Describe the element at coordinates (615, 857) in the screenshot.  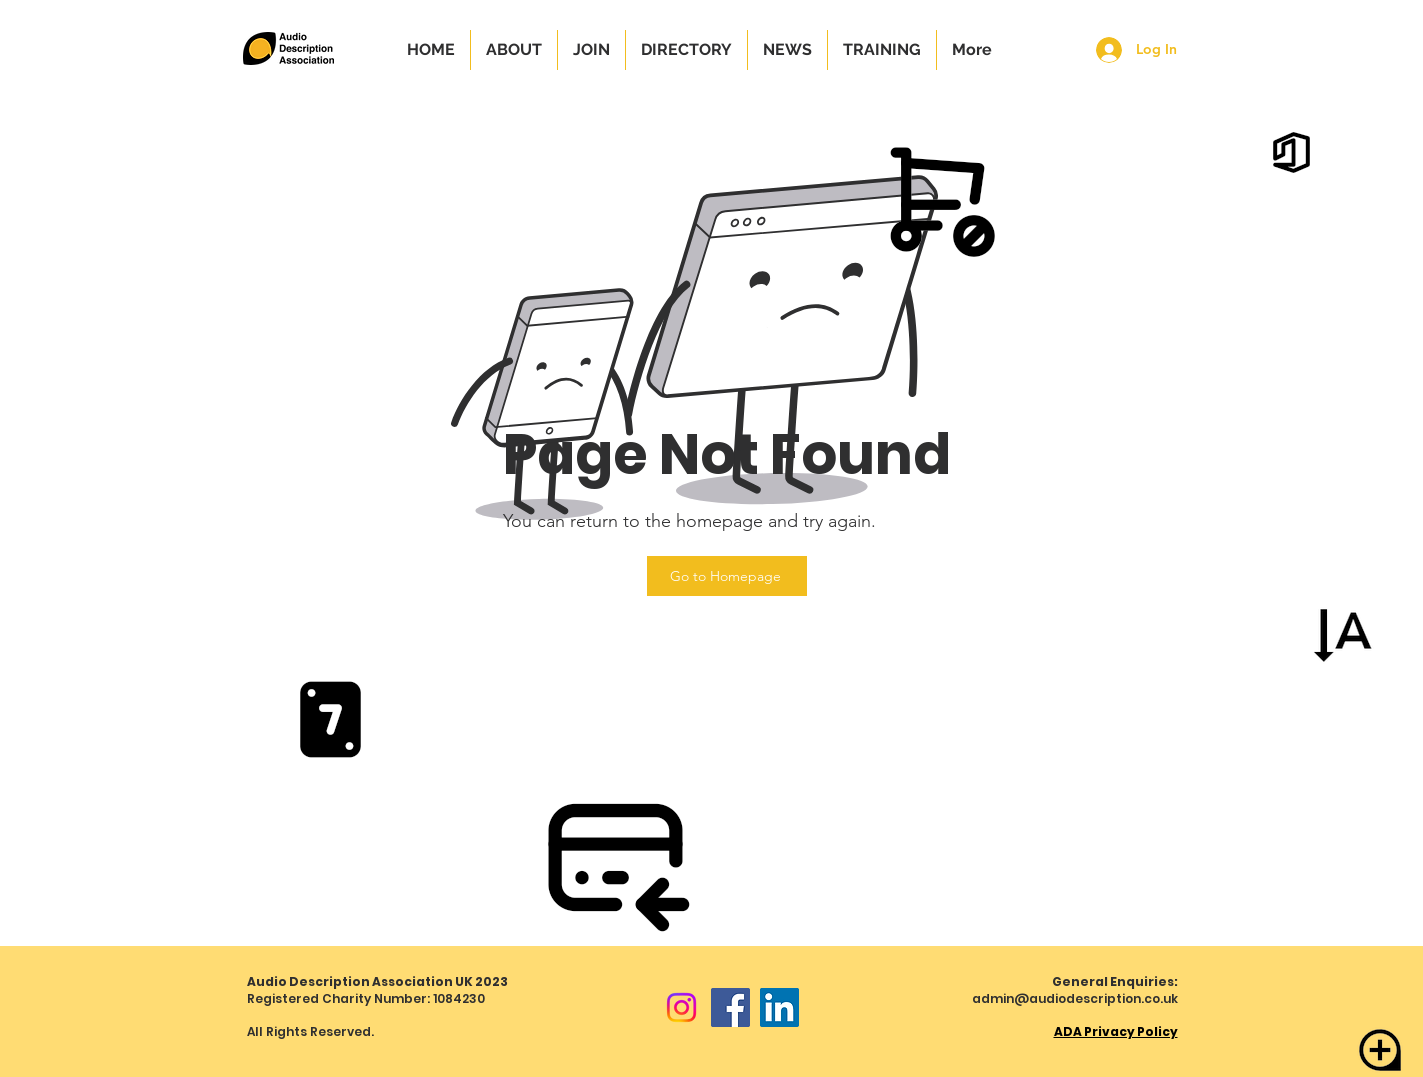
I see `request a refund to your card` at that location.